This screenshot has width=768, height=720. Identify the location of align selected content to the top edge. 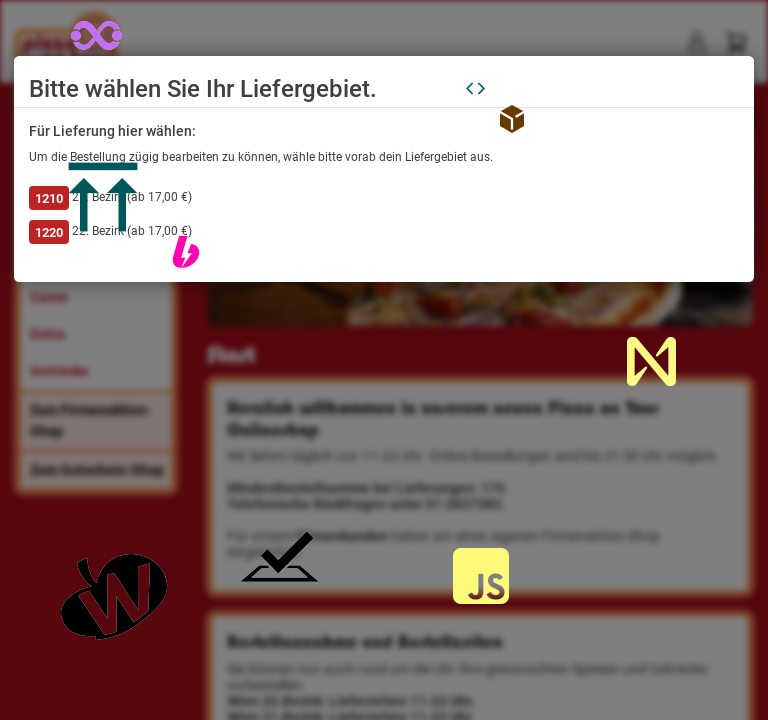
(103, 197).